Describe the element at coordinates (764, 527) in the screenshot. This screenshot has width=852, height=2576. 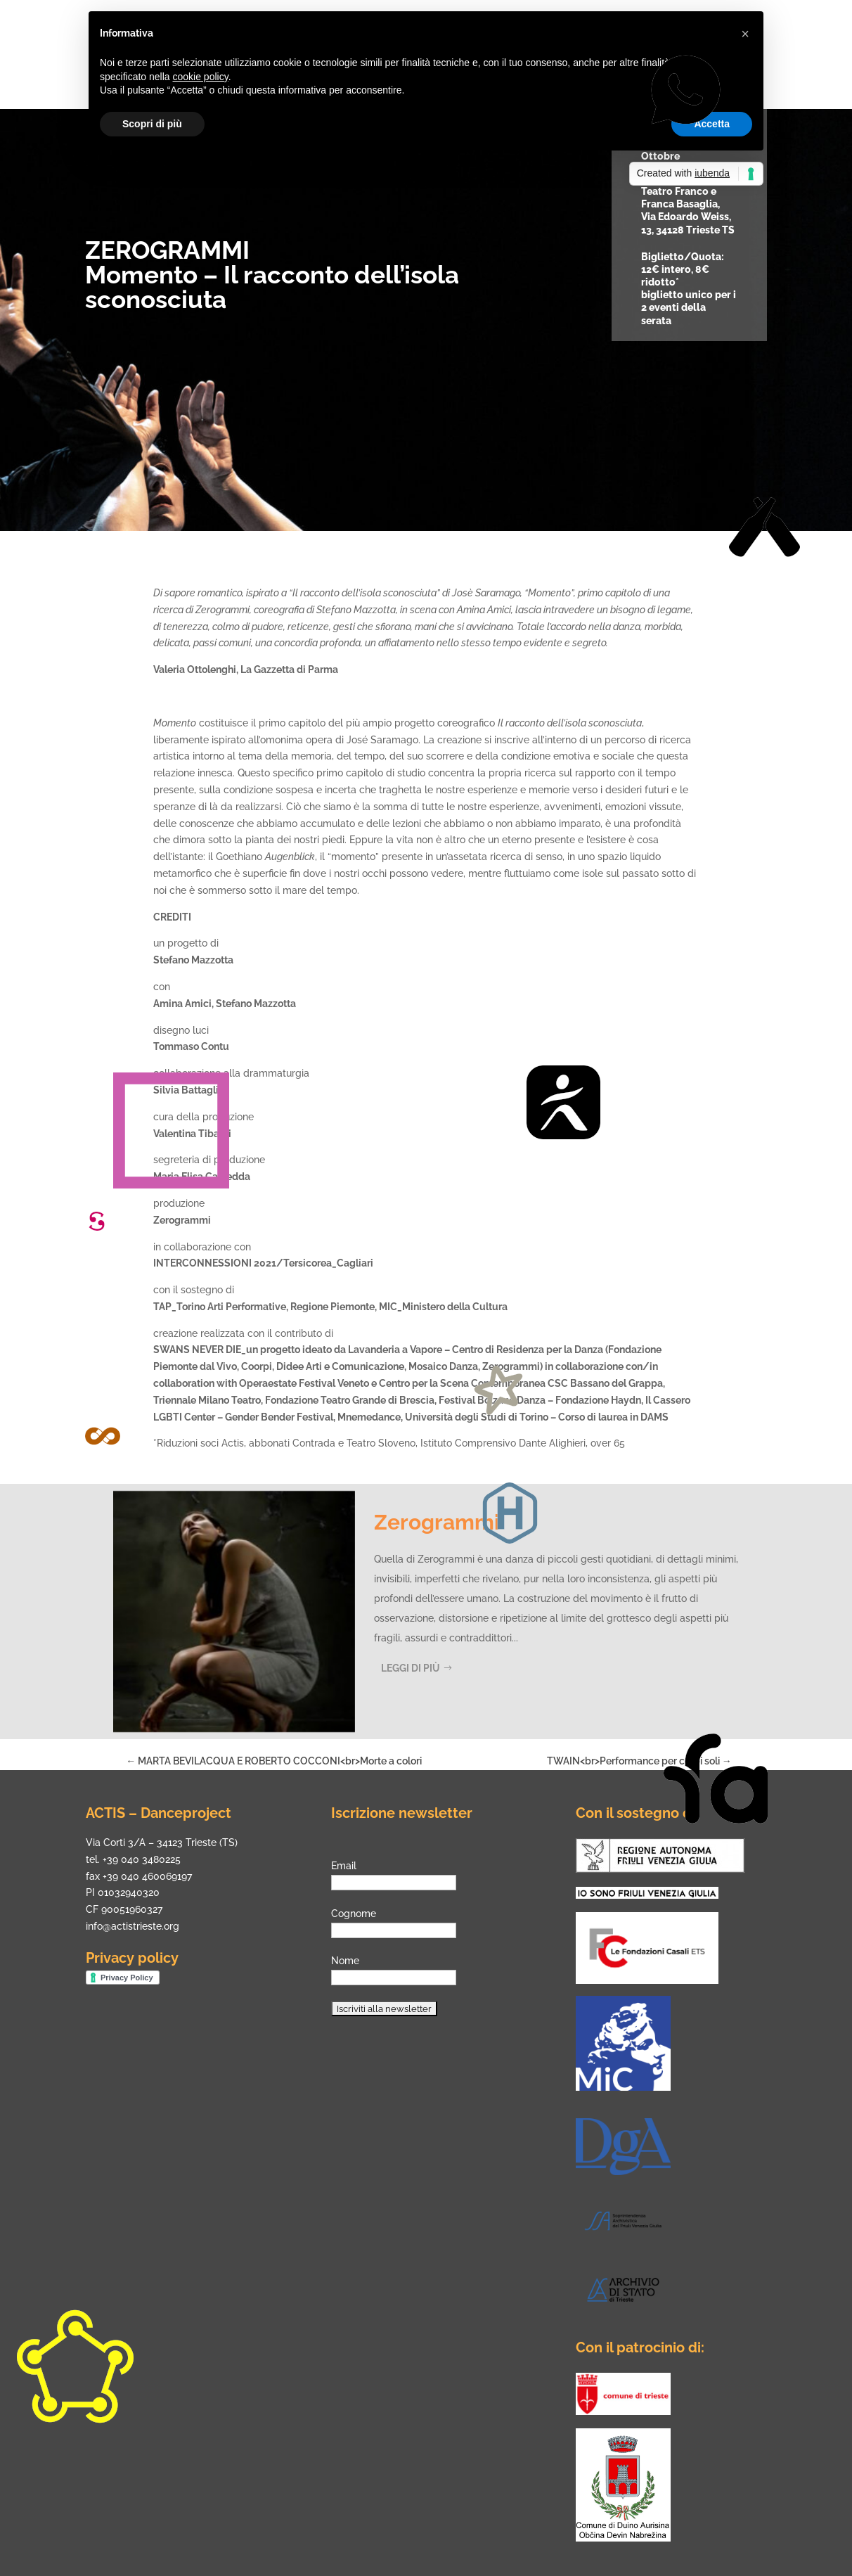
I see `open the Untappd app` at that location.